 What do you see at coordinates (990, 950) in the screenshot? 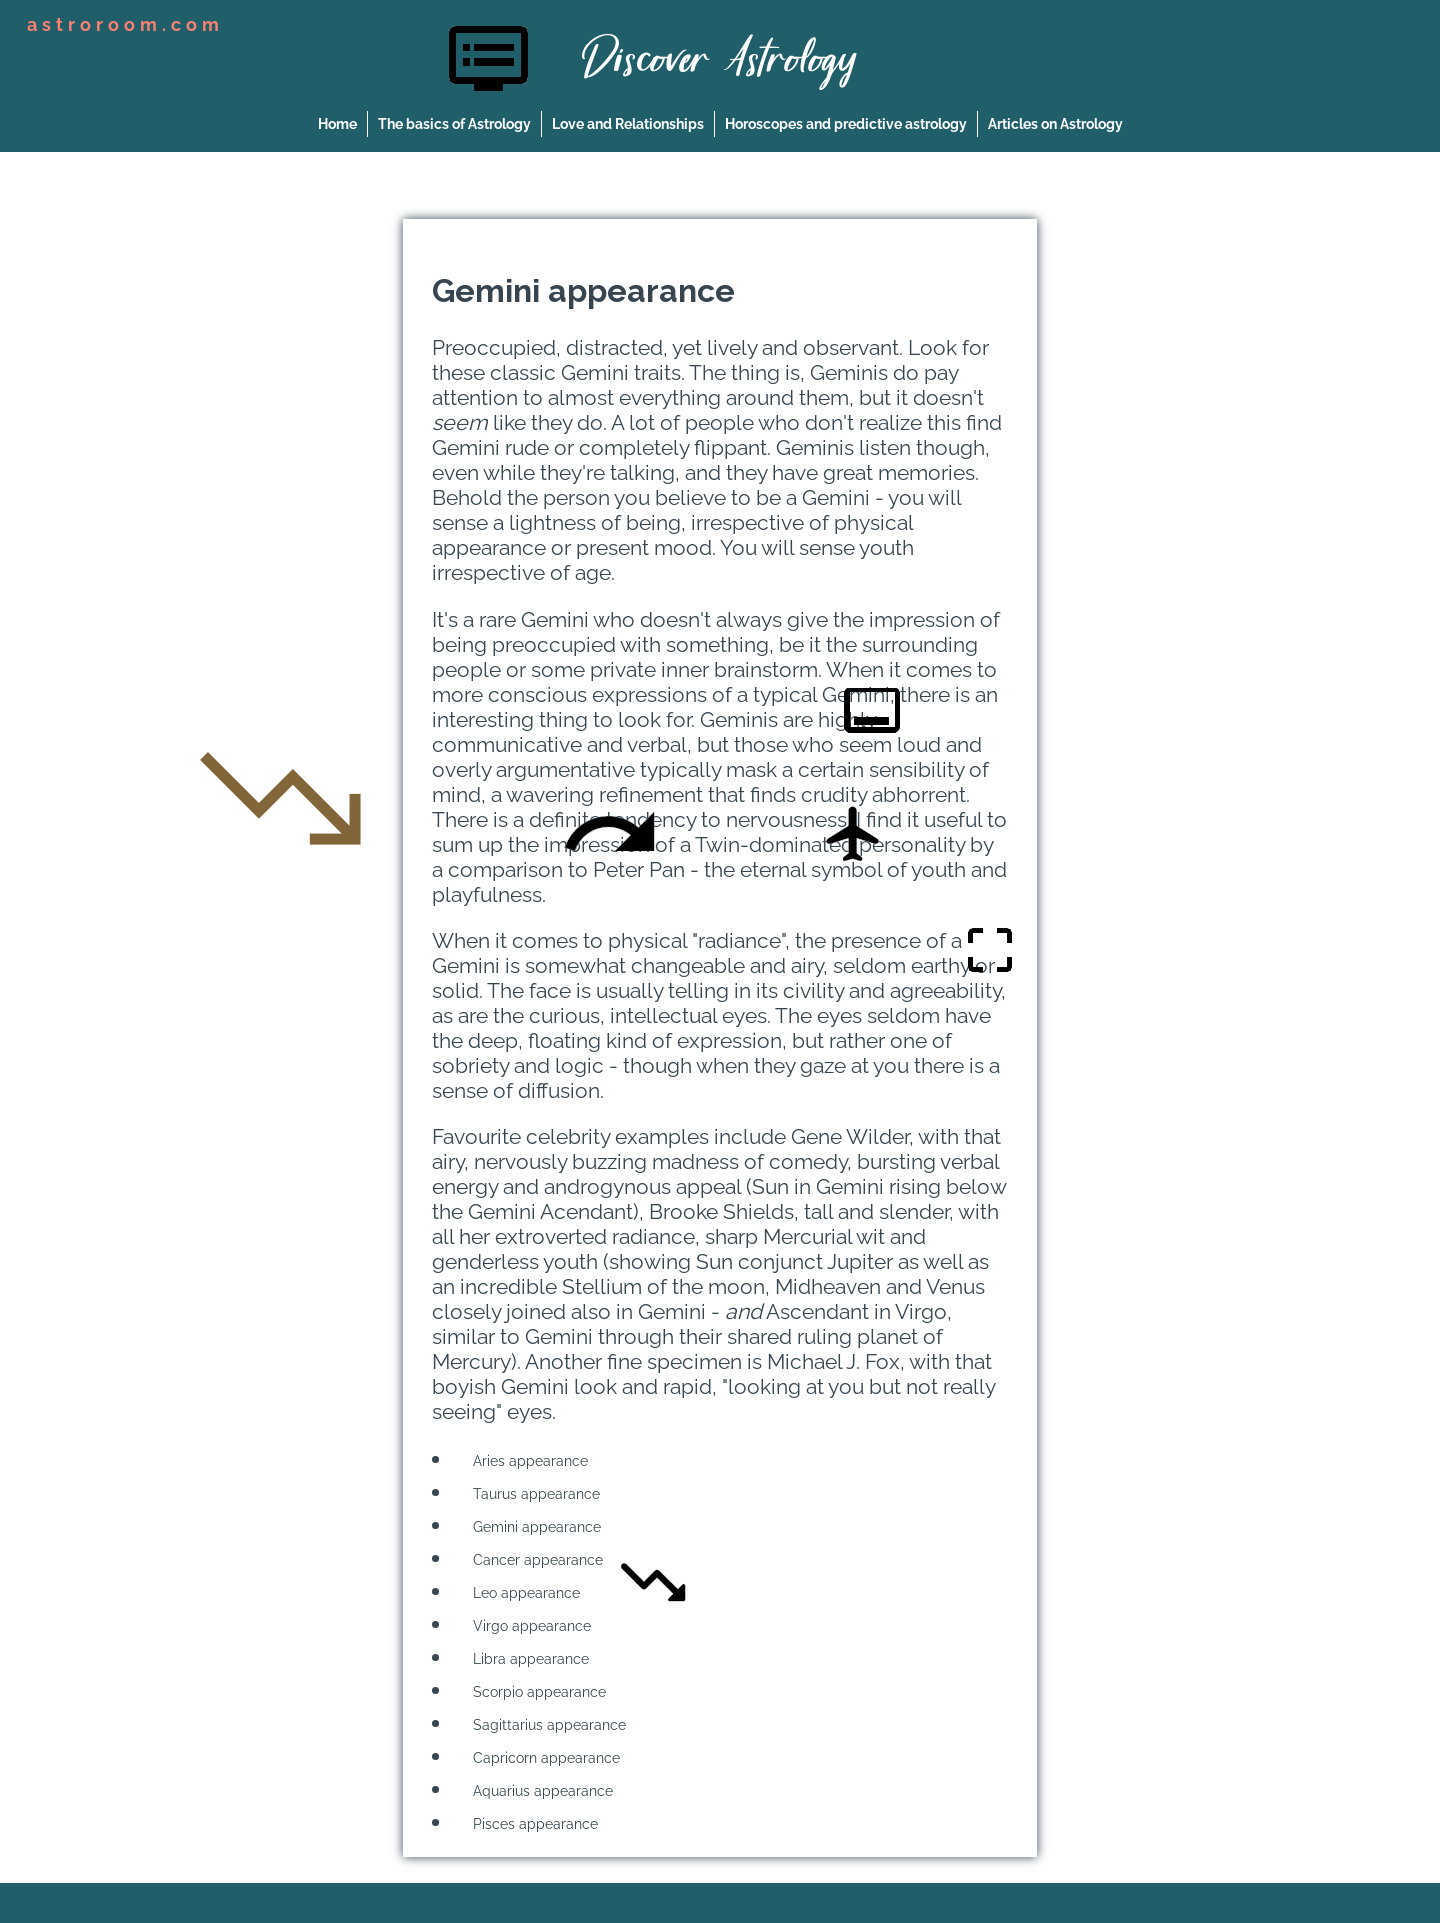
I see `scan a QR code or barcode` at bounding box center [990, 950].